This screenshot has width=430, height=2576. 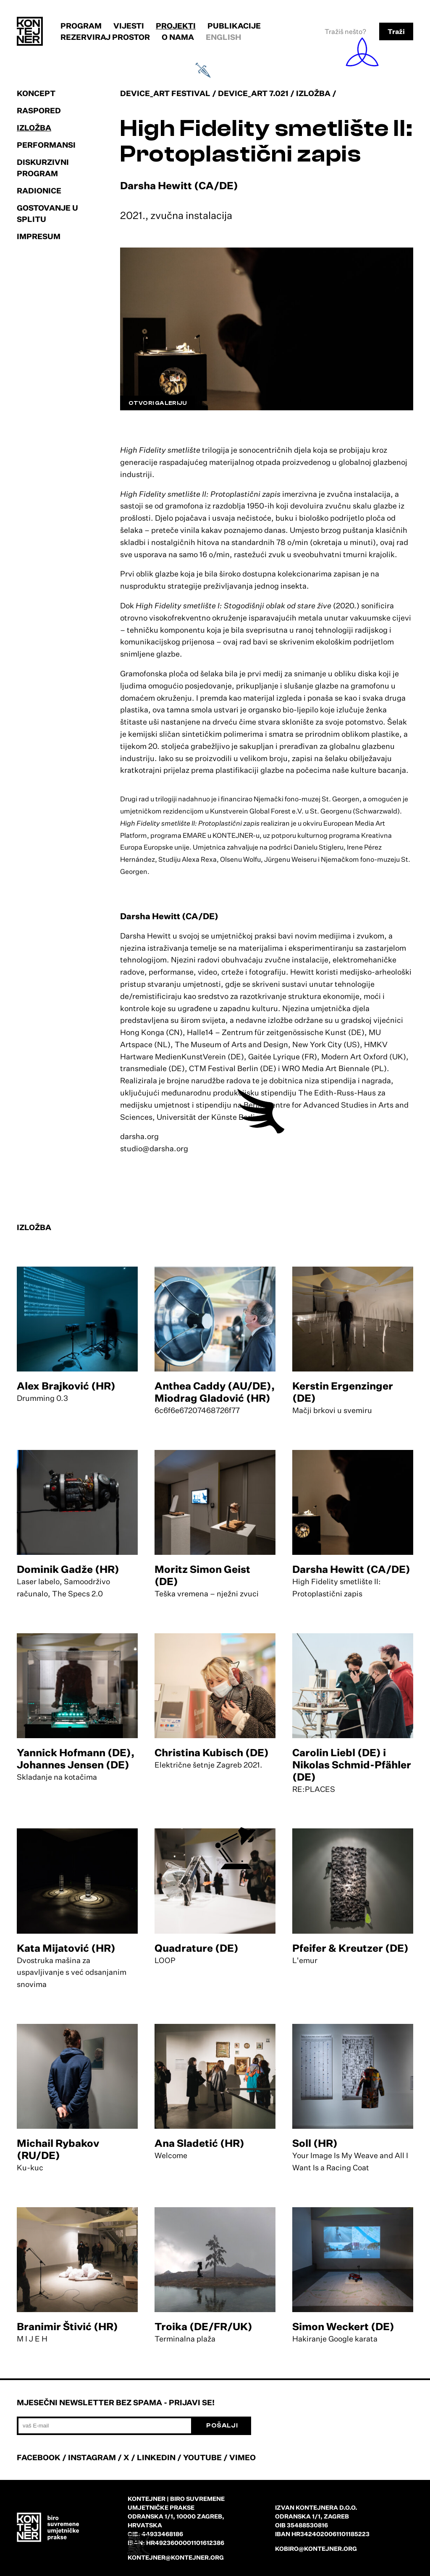 What do you see at coordinates (203, 70) in the screenshot?
I see `equip a dagger or short blade weapon` at bounding box center [203, 70].